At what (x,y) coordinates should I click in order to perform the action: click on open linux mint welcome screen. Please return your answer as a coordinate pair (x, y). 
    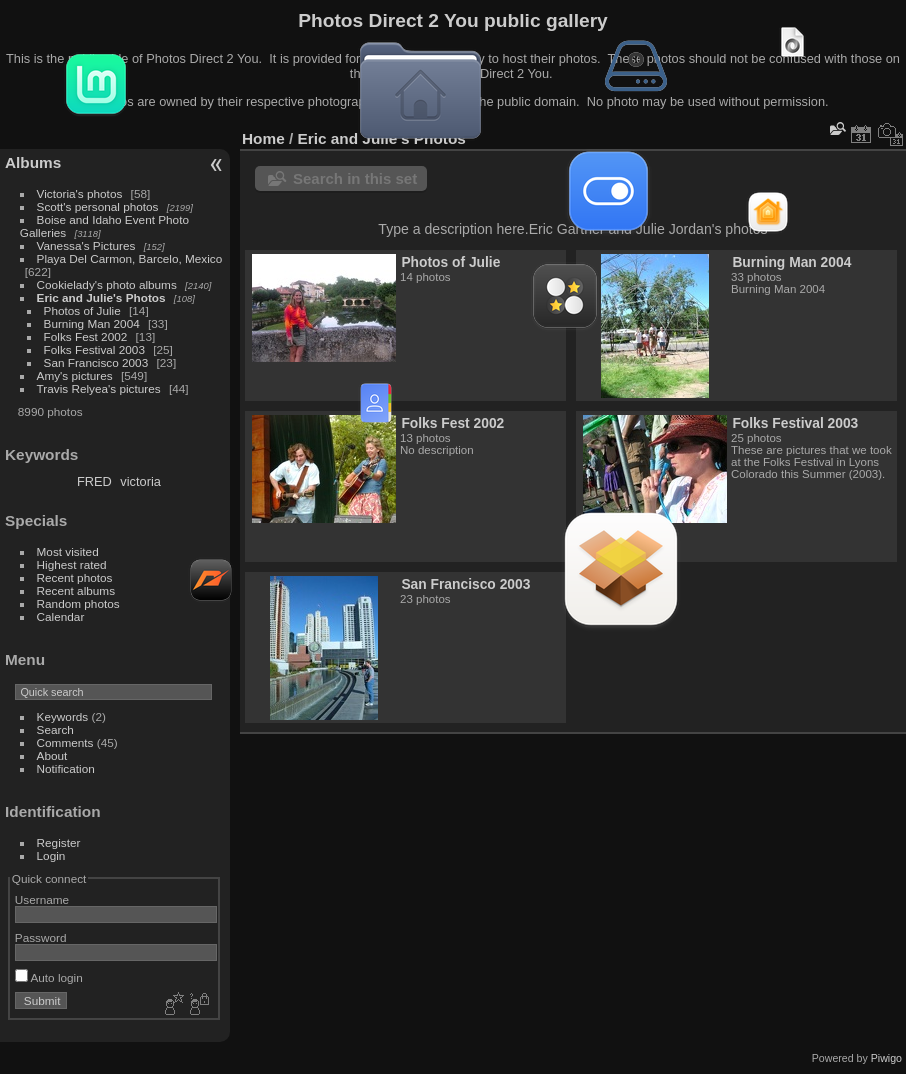
    Looking at the image, I should click on (96, 84).